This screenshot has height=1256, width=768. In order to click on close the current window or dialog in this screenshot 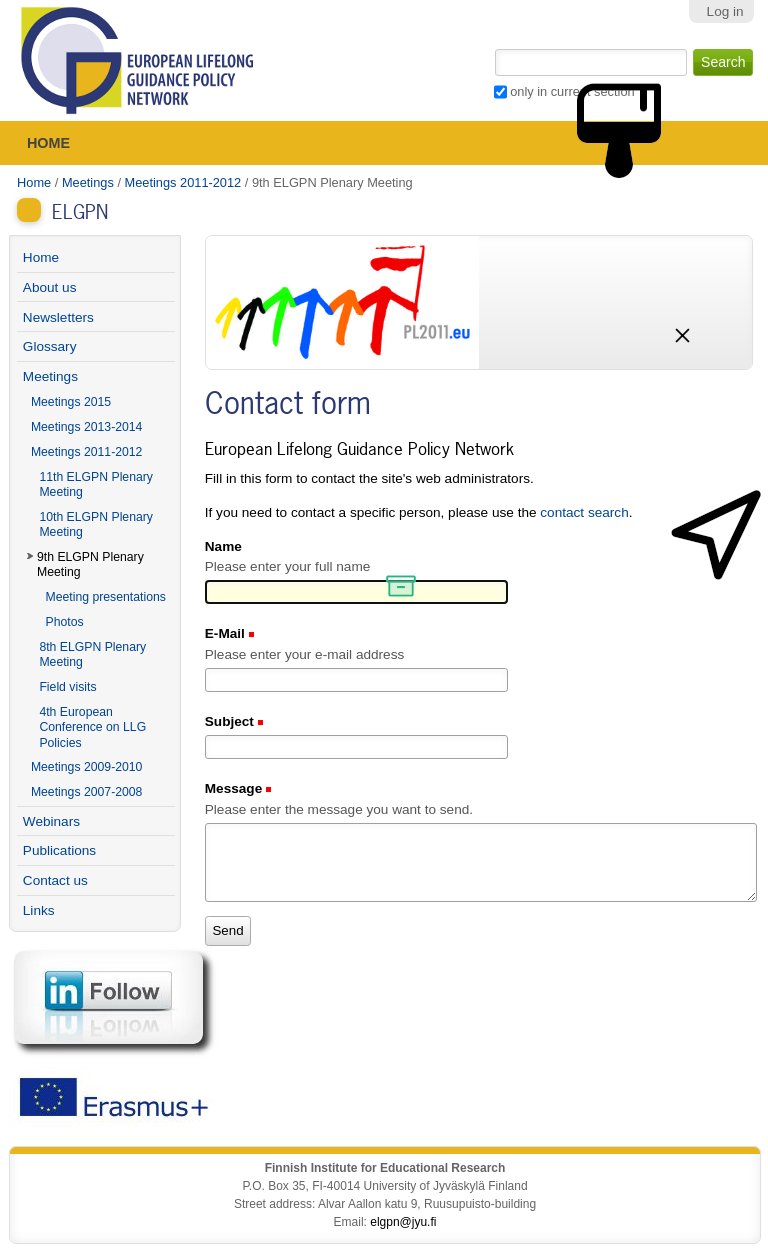, I will do `click(682, 335)`.